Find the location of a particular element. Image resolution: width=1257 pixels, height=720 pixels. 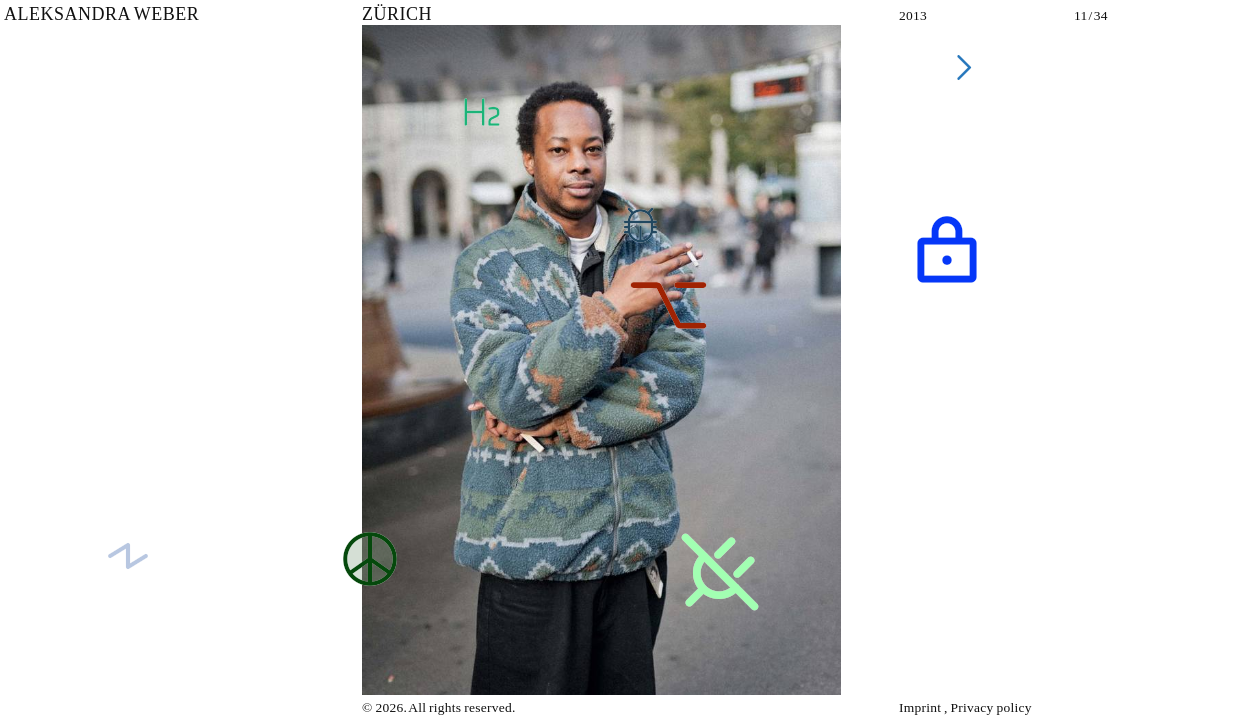

navigate to the next item or page is located at coordinates (963, 67).